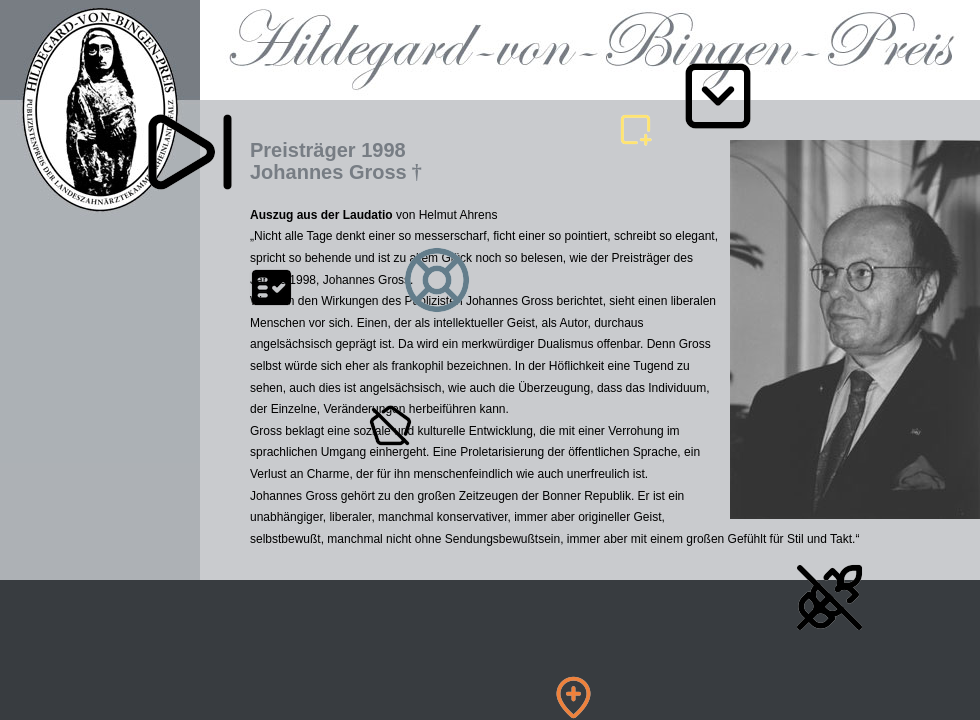  What do you see at coordinates (635, 129) in the screenshot?
I see `add a new item or element` at bounding box center [635, 129].